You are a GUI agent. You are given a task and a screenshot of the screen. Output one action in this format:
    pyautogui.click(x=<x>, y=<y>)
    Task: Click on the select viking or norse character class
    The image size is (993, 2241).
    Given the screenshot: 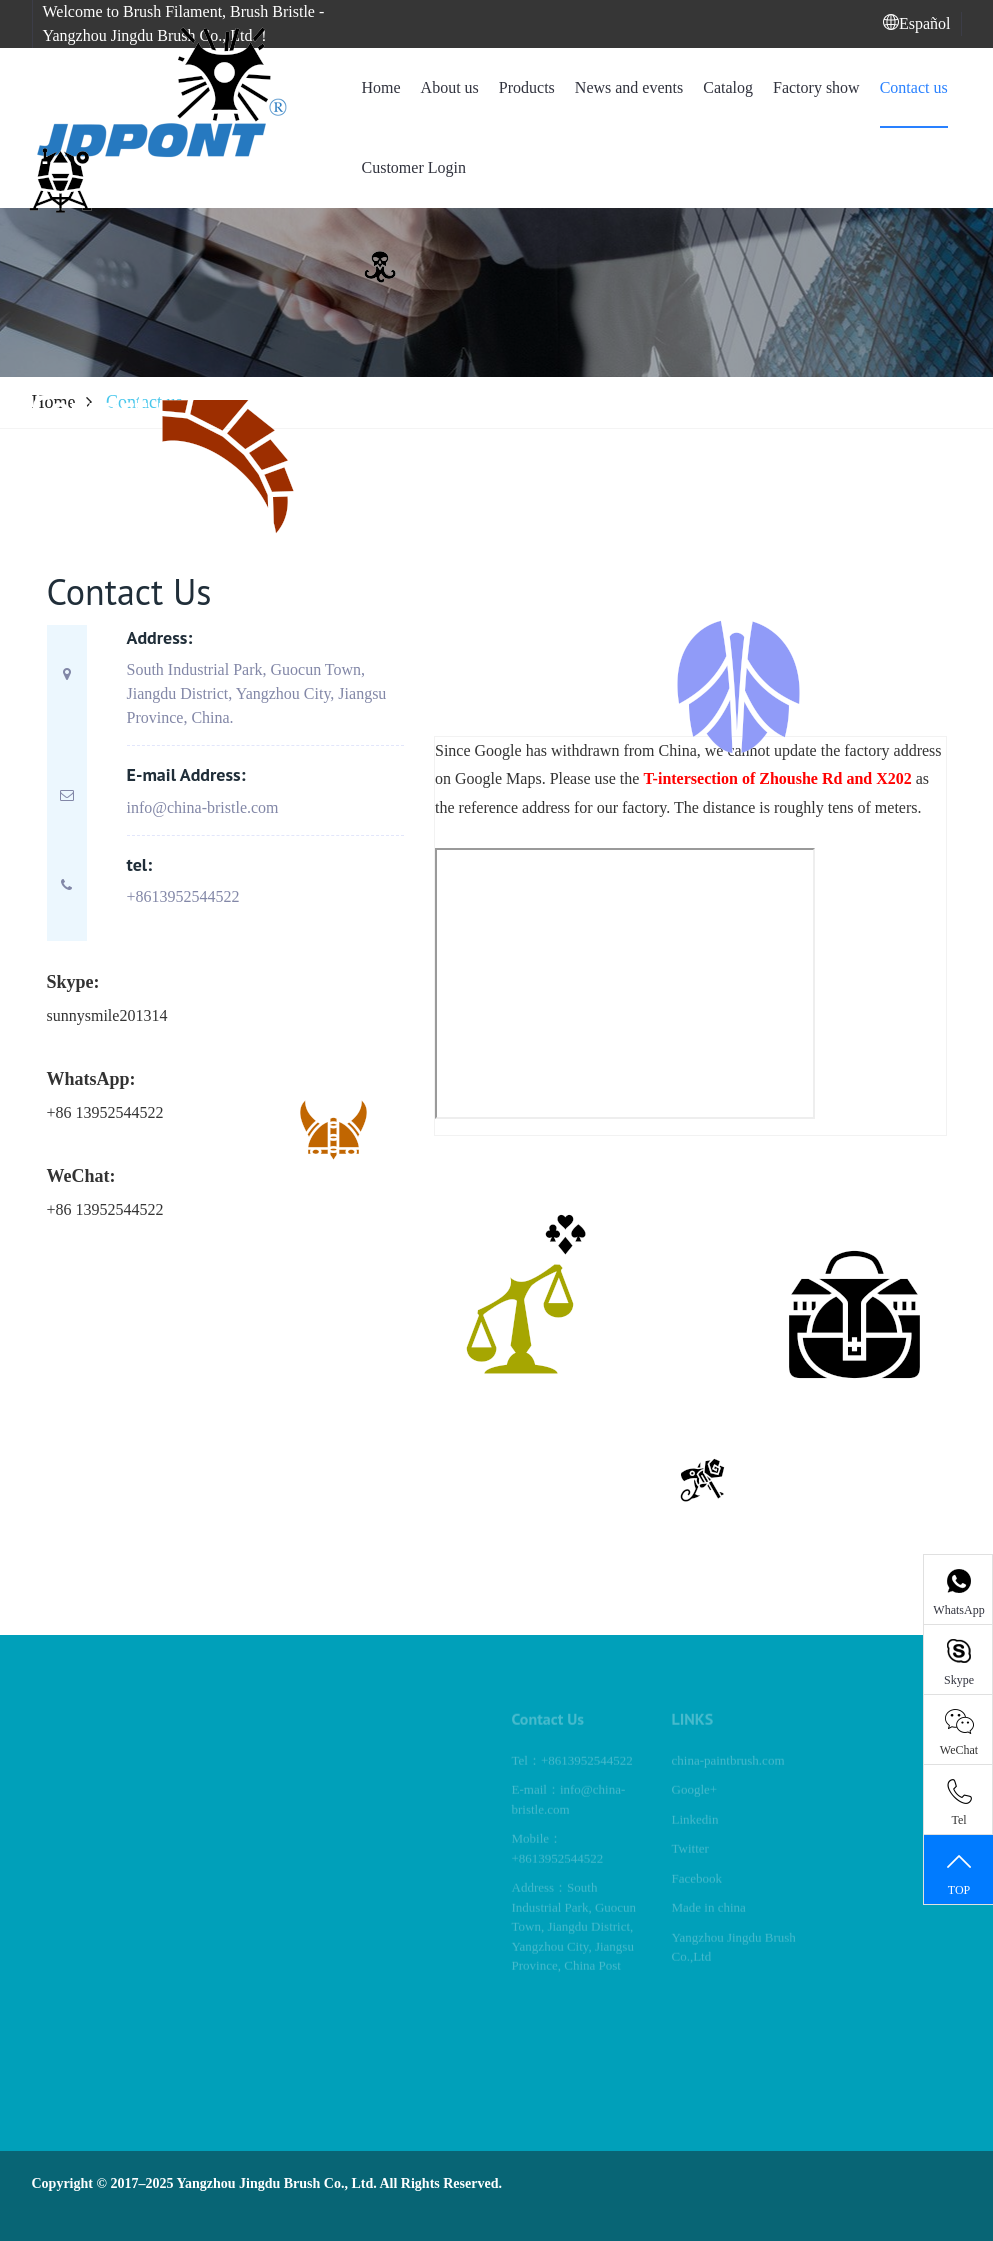 What is the action you would take?
    pyautogui.click(x=333, y=1128)
    